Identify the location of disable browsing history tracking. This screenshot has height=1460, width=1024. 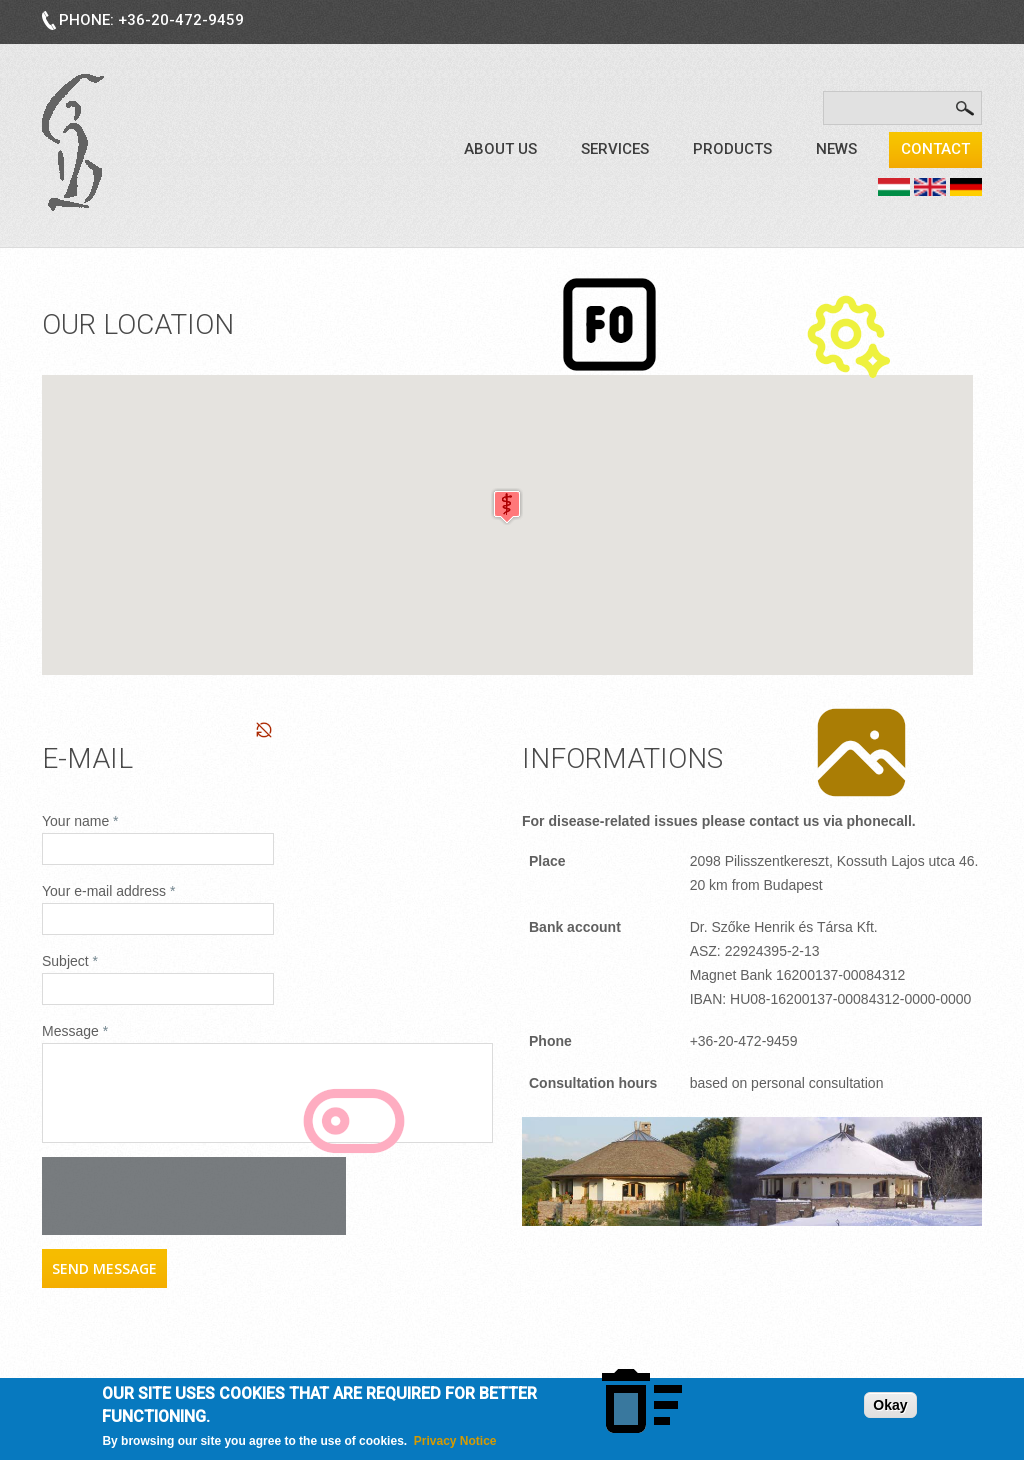
(264, 730).